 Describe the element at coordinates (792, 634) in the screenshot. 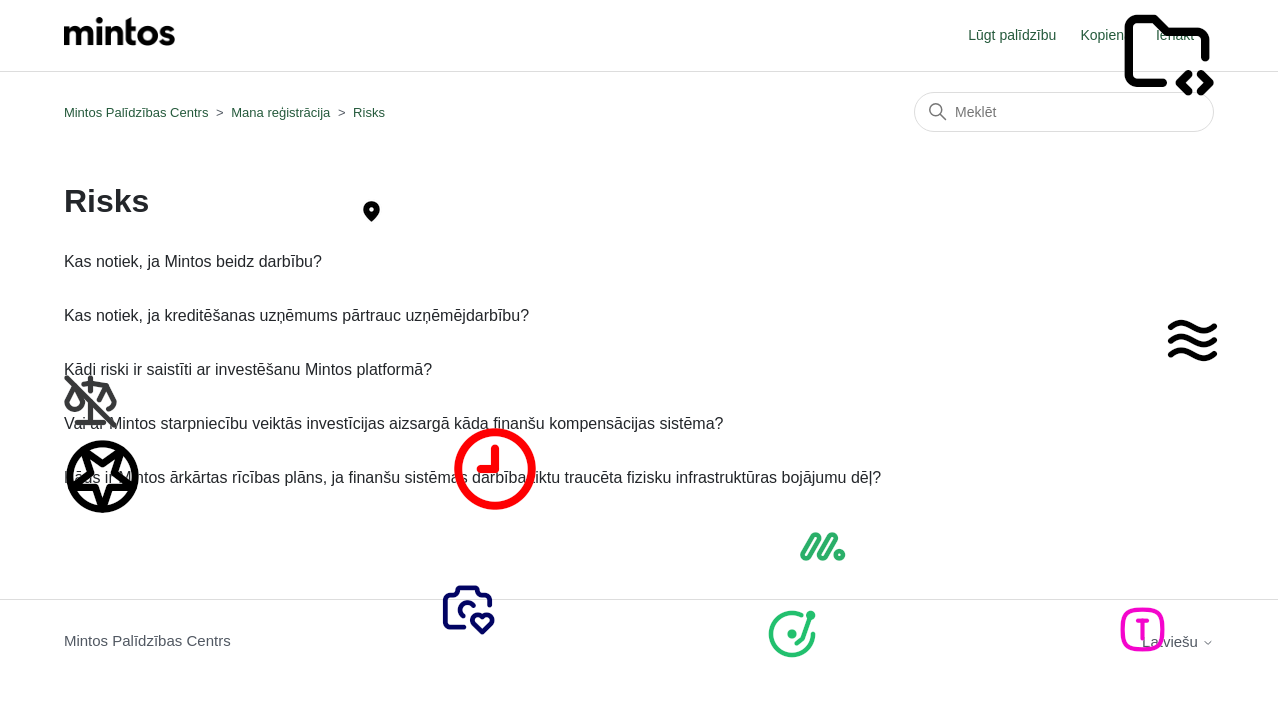

I see `access music or audio library` at that location.